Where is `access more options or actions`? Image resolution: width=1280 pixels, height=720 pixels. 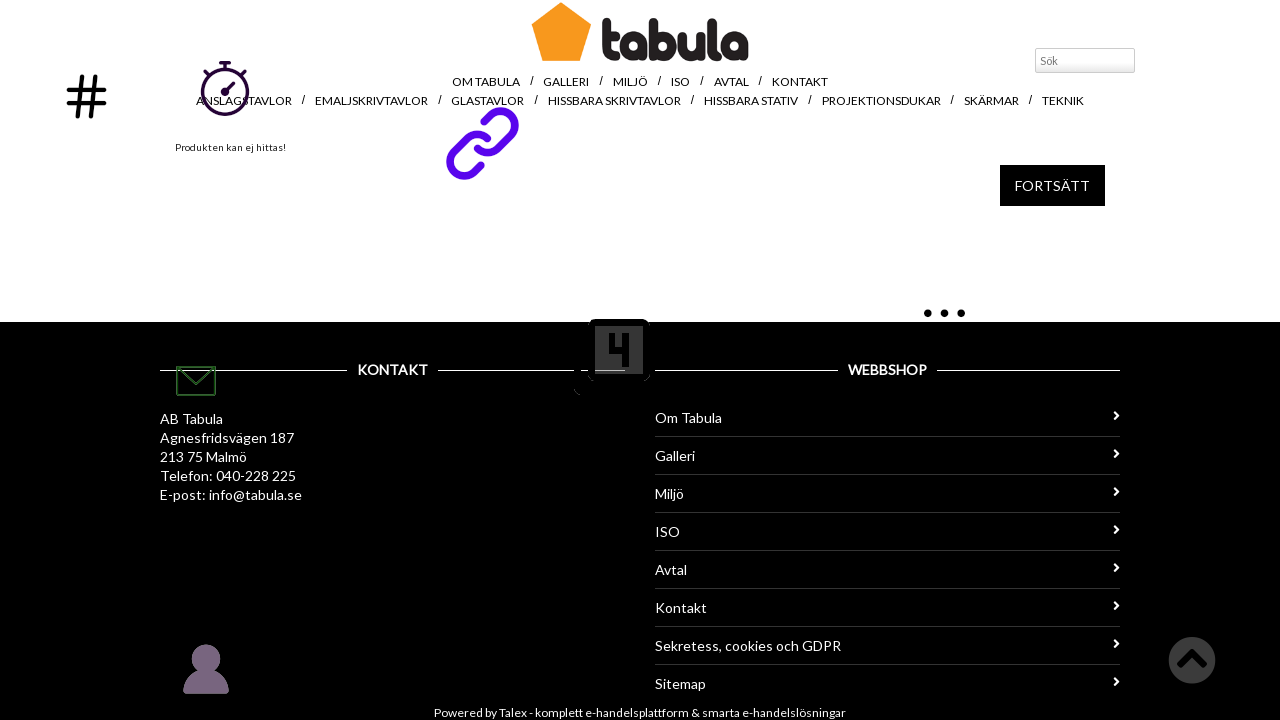 access more options or actions is located at coordinates (944, 314).